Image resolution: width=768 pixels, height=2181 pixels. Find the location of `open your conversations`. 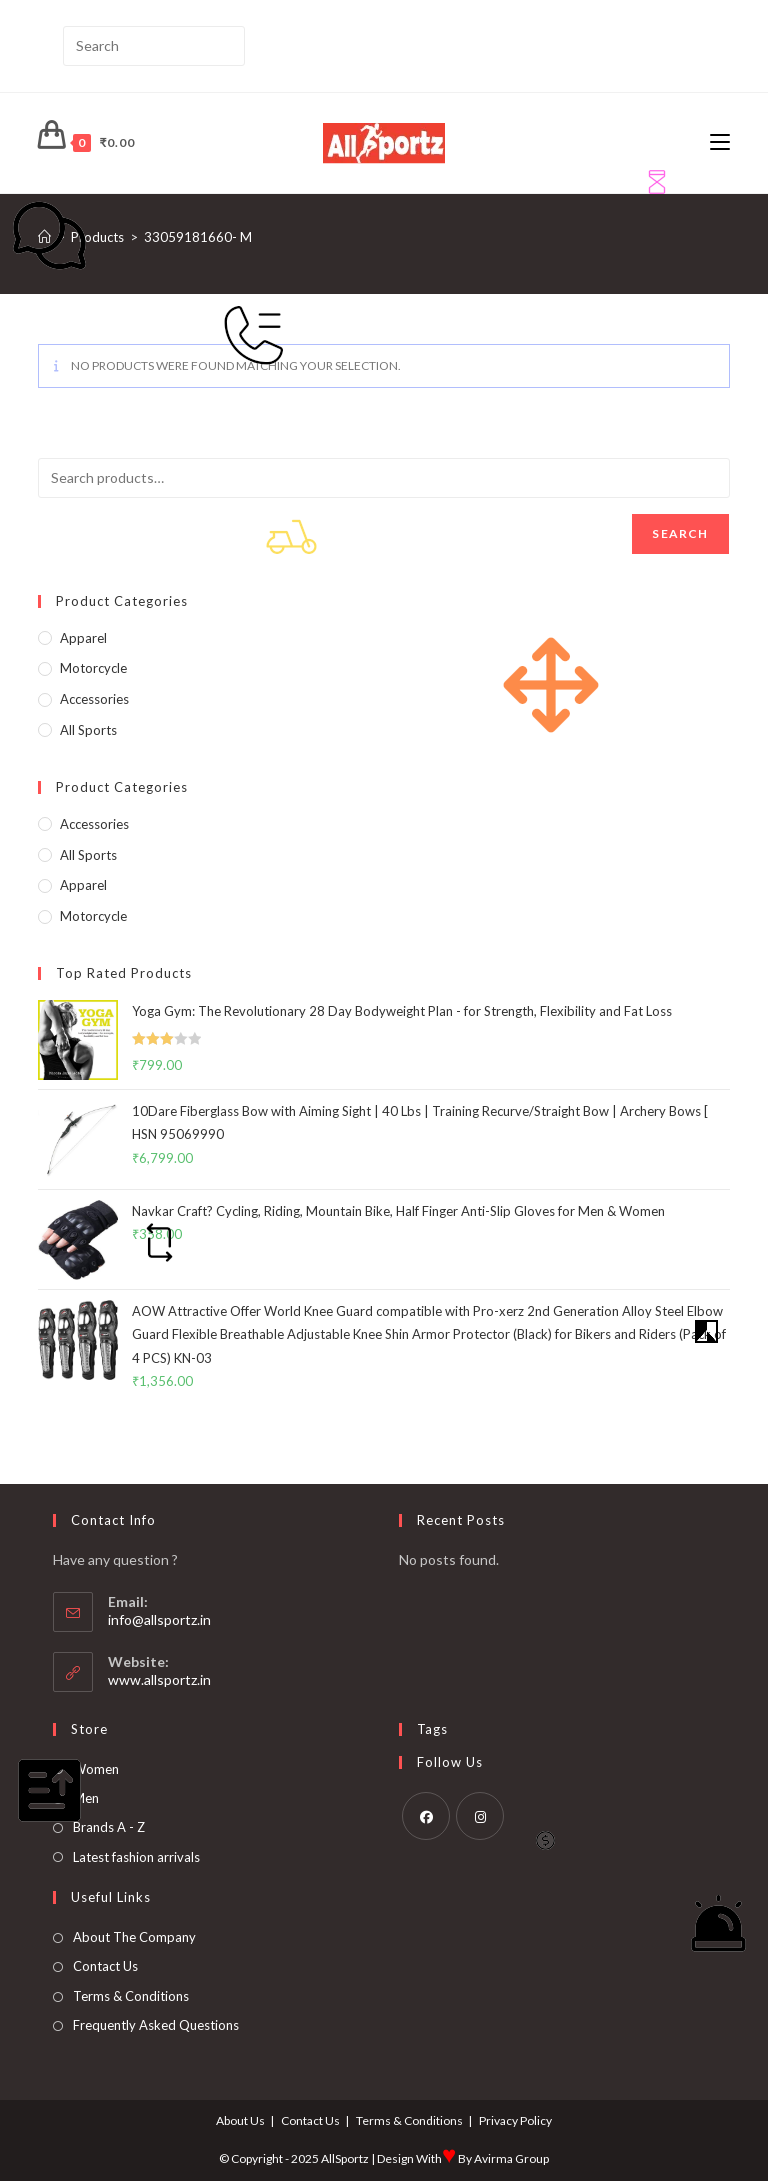

open your conversations is located at coordinates (49, 235).